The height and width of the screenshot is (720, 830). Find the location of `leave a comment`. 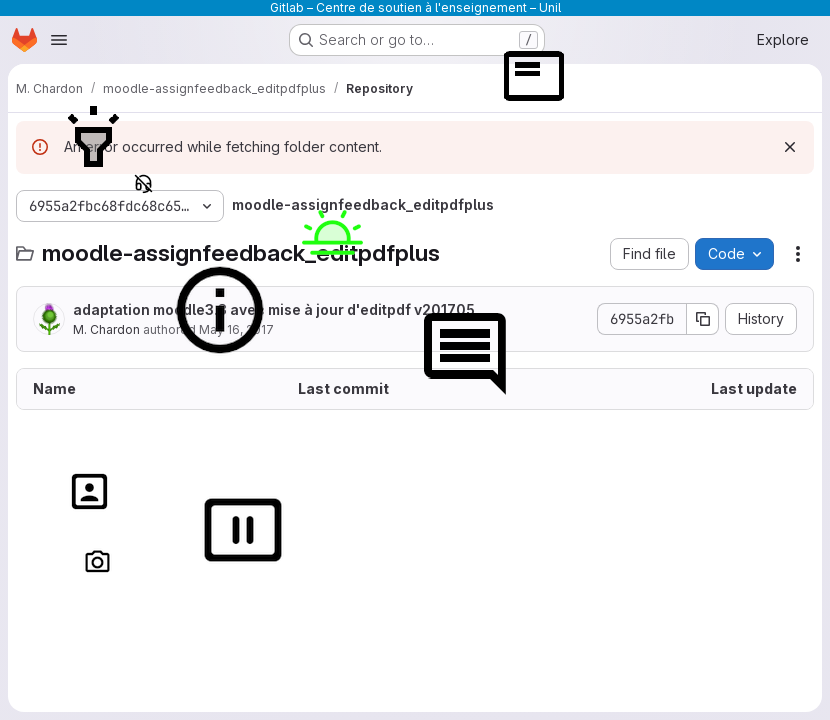

leave a comment is located at coordinates (465, 354).